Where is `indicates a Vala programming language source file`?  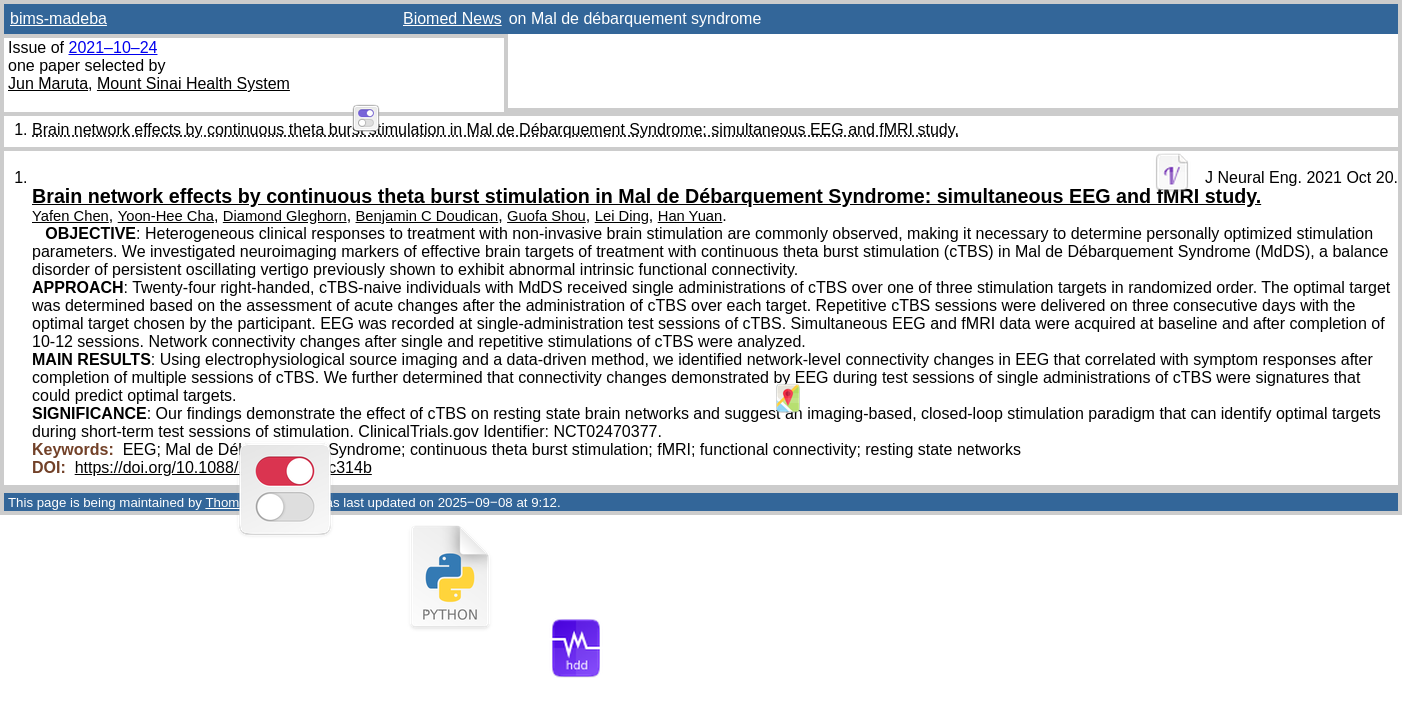
indicates a Vala programming language source file is located at coordinates (1172, 172).